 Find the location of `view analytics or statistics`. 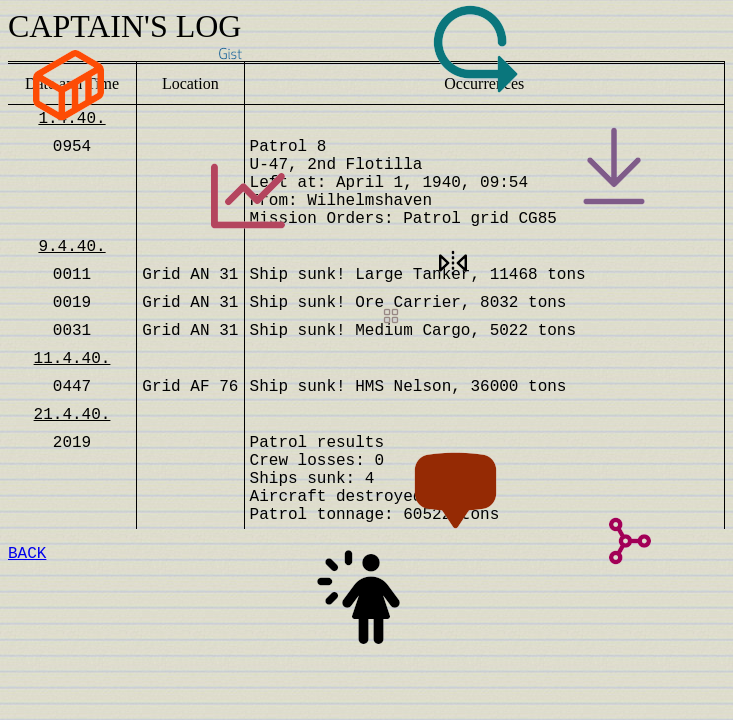

view analytics or statistics is located at coordinates (248, 196).